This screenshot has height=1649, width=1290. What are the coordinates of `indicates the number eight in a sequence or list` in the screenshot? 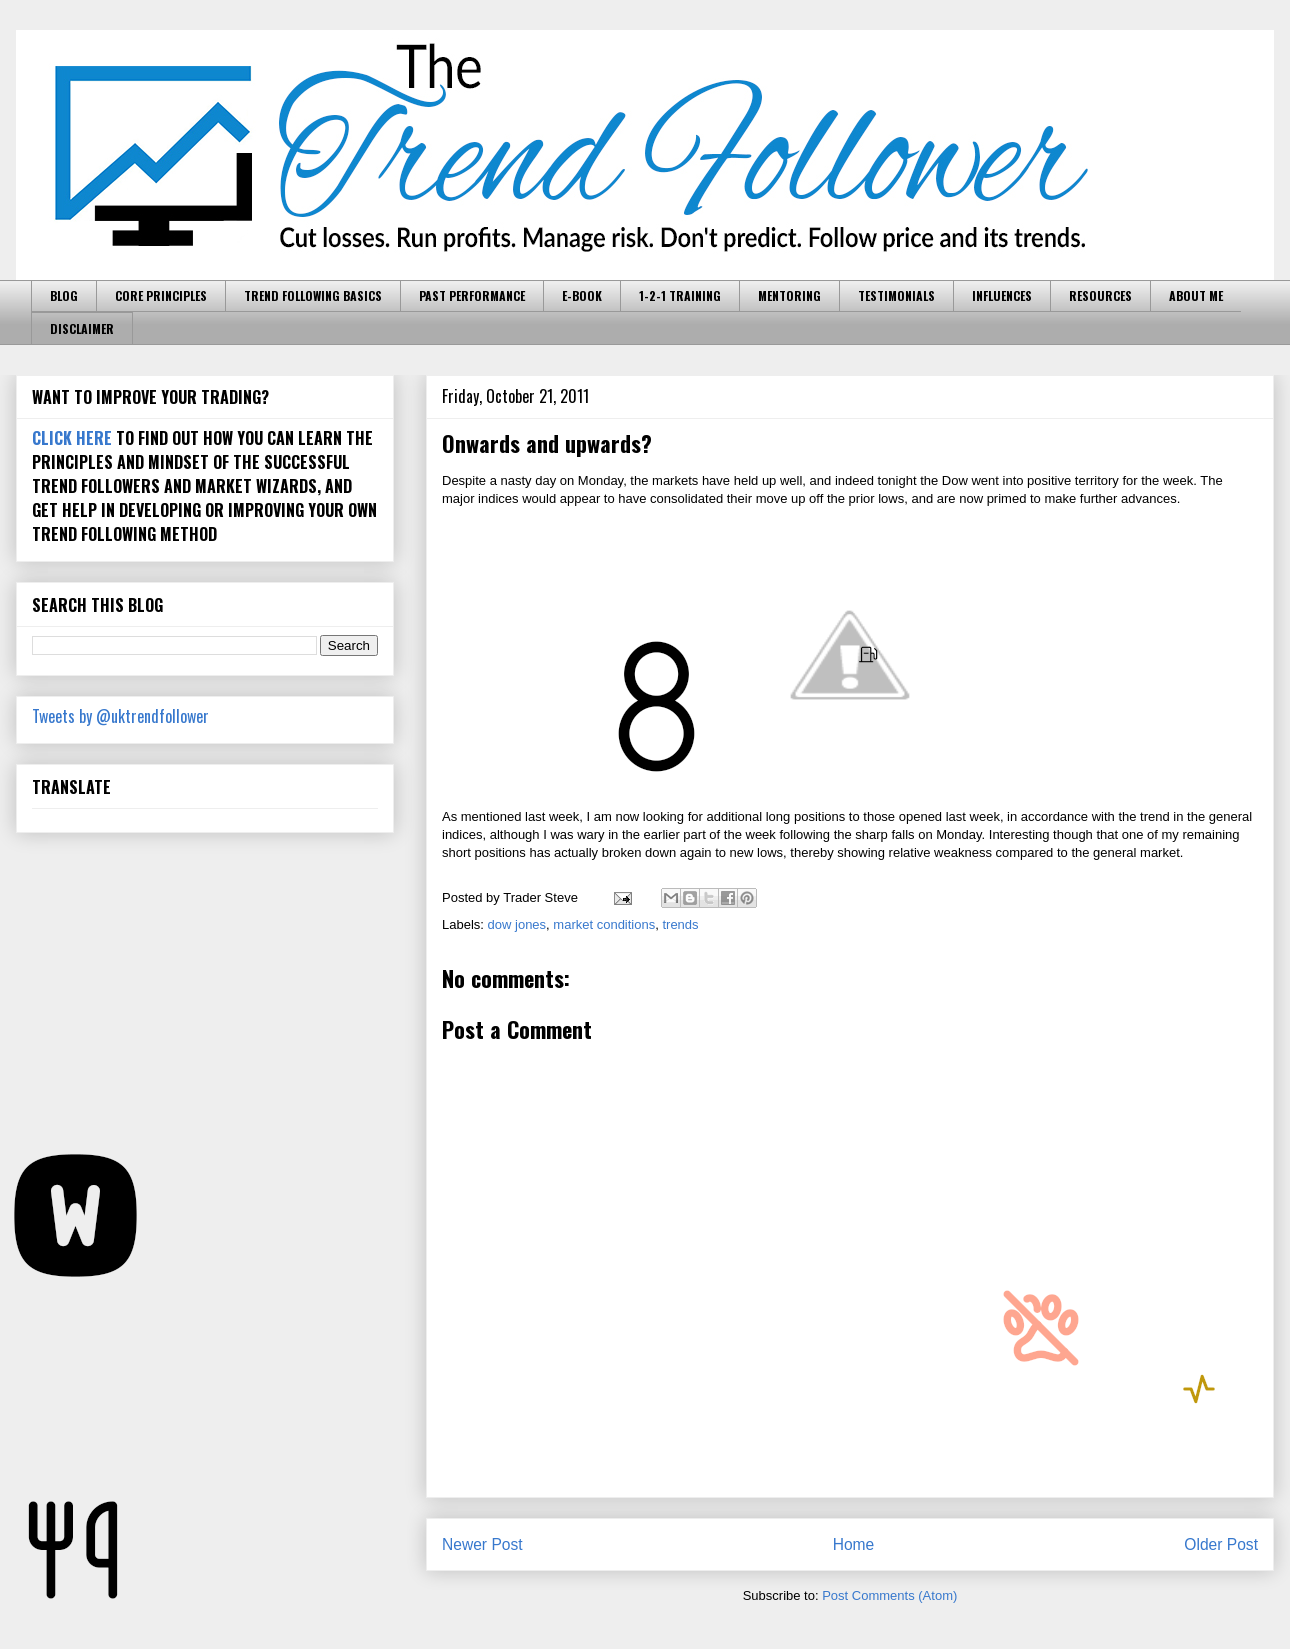 It's located at (656, 706).